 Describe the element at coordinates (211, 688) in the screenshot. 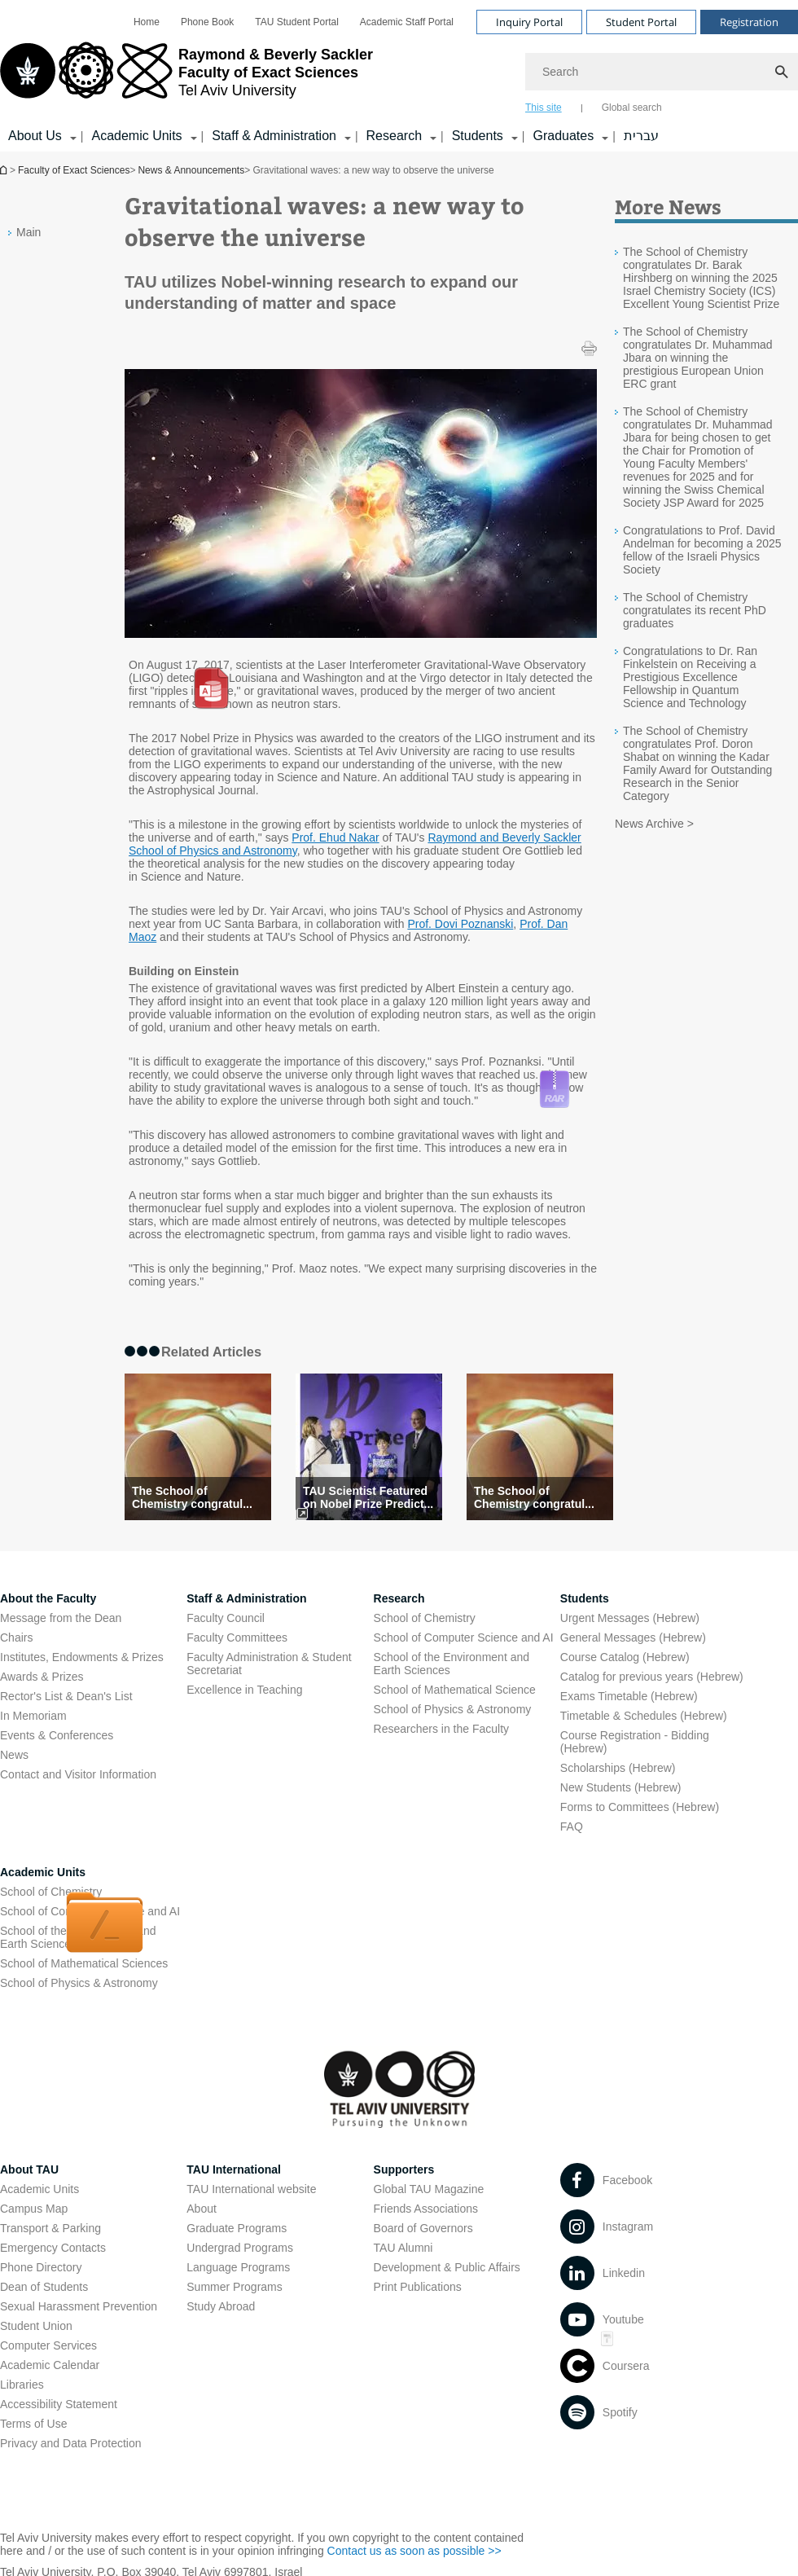

I see `microsoft access database file` at that location.